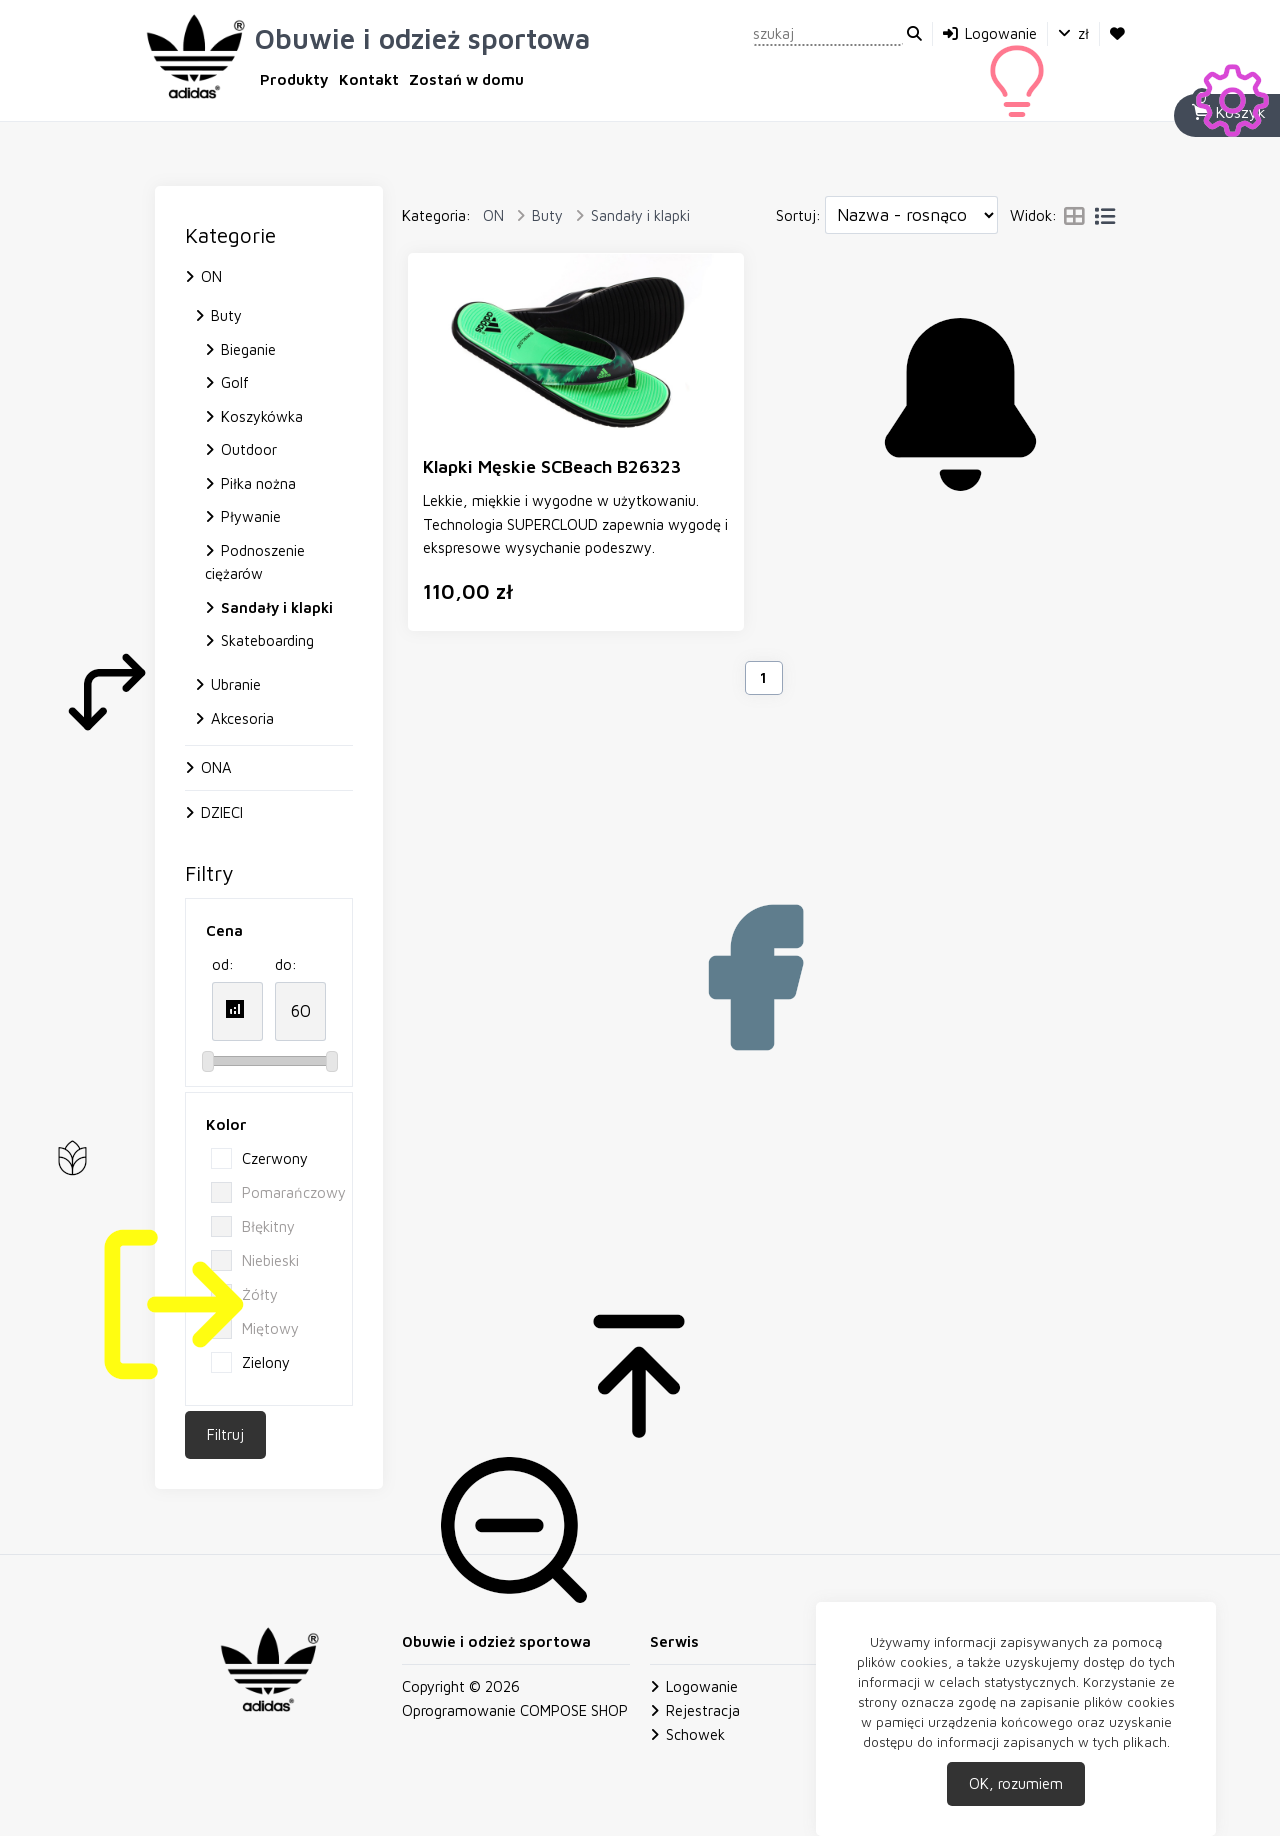 The image size is (1280, 1836). Describe the element at coordinates (960, 404) in the screenshot. I see `view notifications` at that location.